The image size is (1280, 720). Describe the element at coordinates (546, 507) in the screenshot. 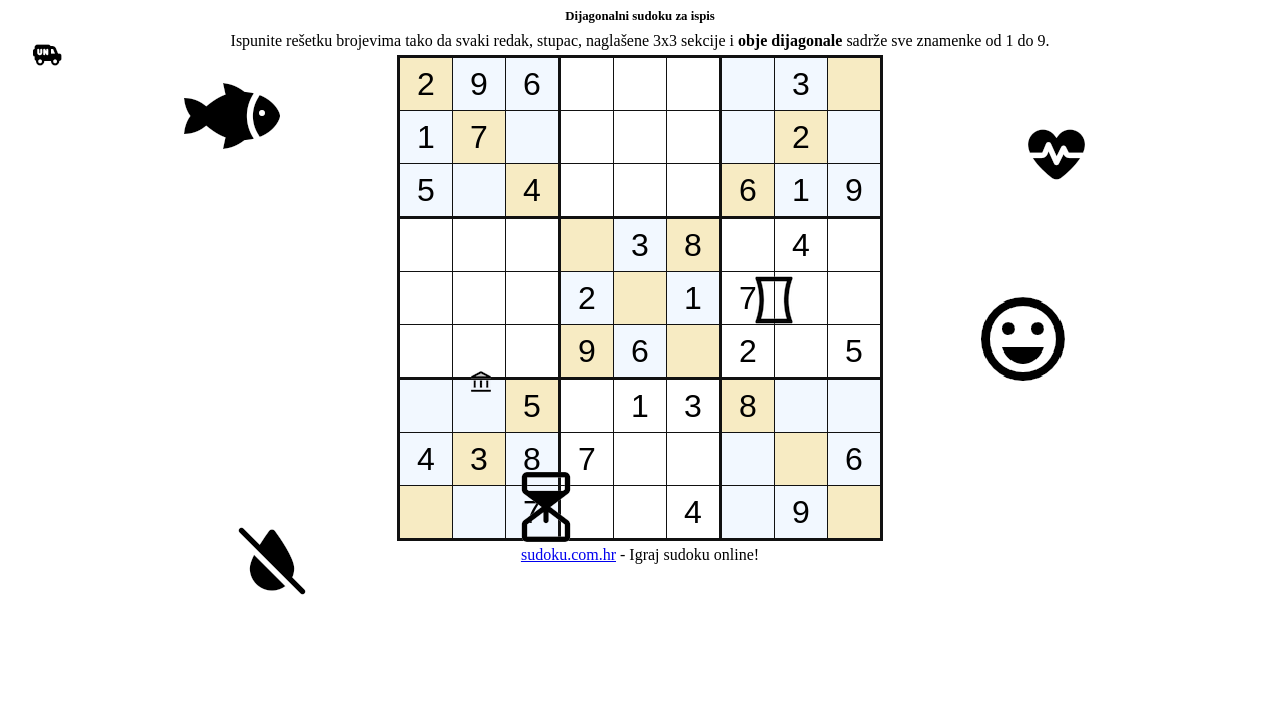

I see `indicates a process is in progress` at that location.